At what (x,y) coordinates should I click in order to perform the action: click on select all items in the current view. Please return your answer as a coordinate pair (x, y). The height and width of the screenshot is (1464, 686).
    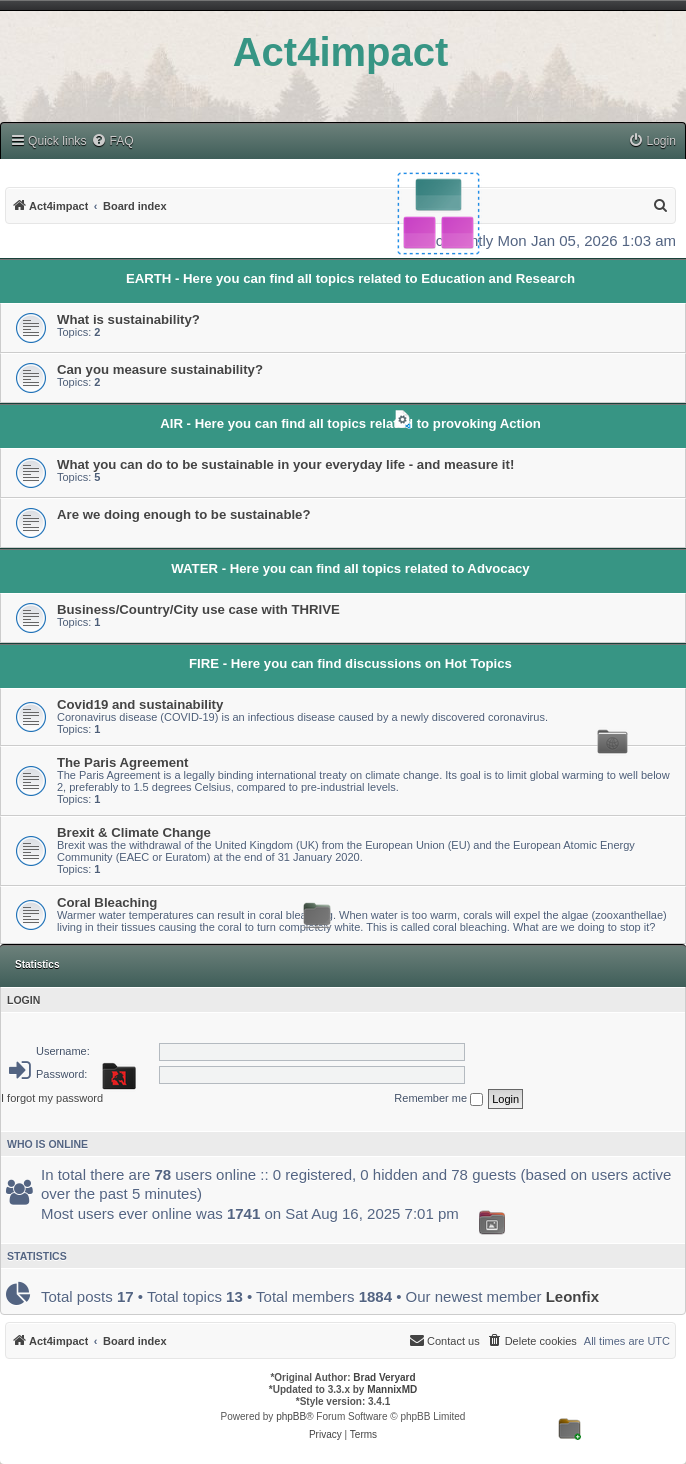
    Looking at the image, I should click on (438, 213).